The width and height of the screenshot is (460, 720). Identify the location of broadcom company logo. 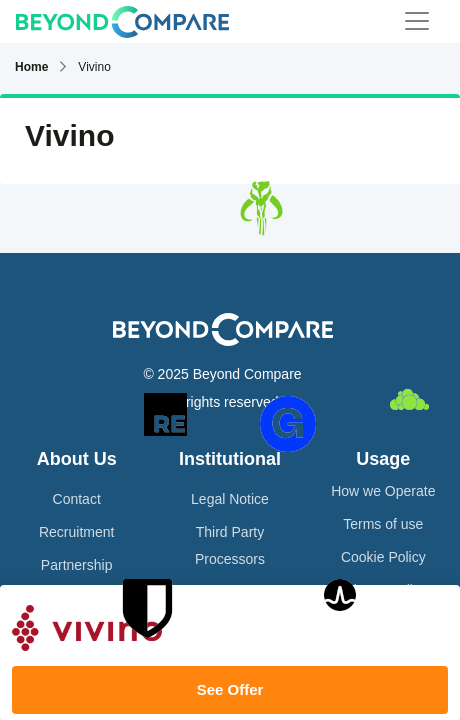
(340, 595).